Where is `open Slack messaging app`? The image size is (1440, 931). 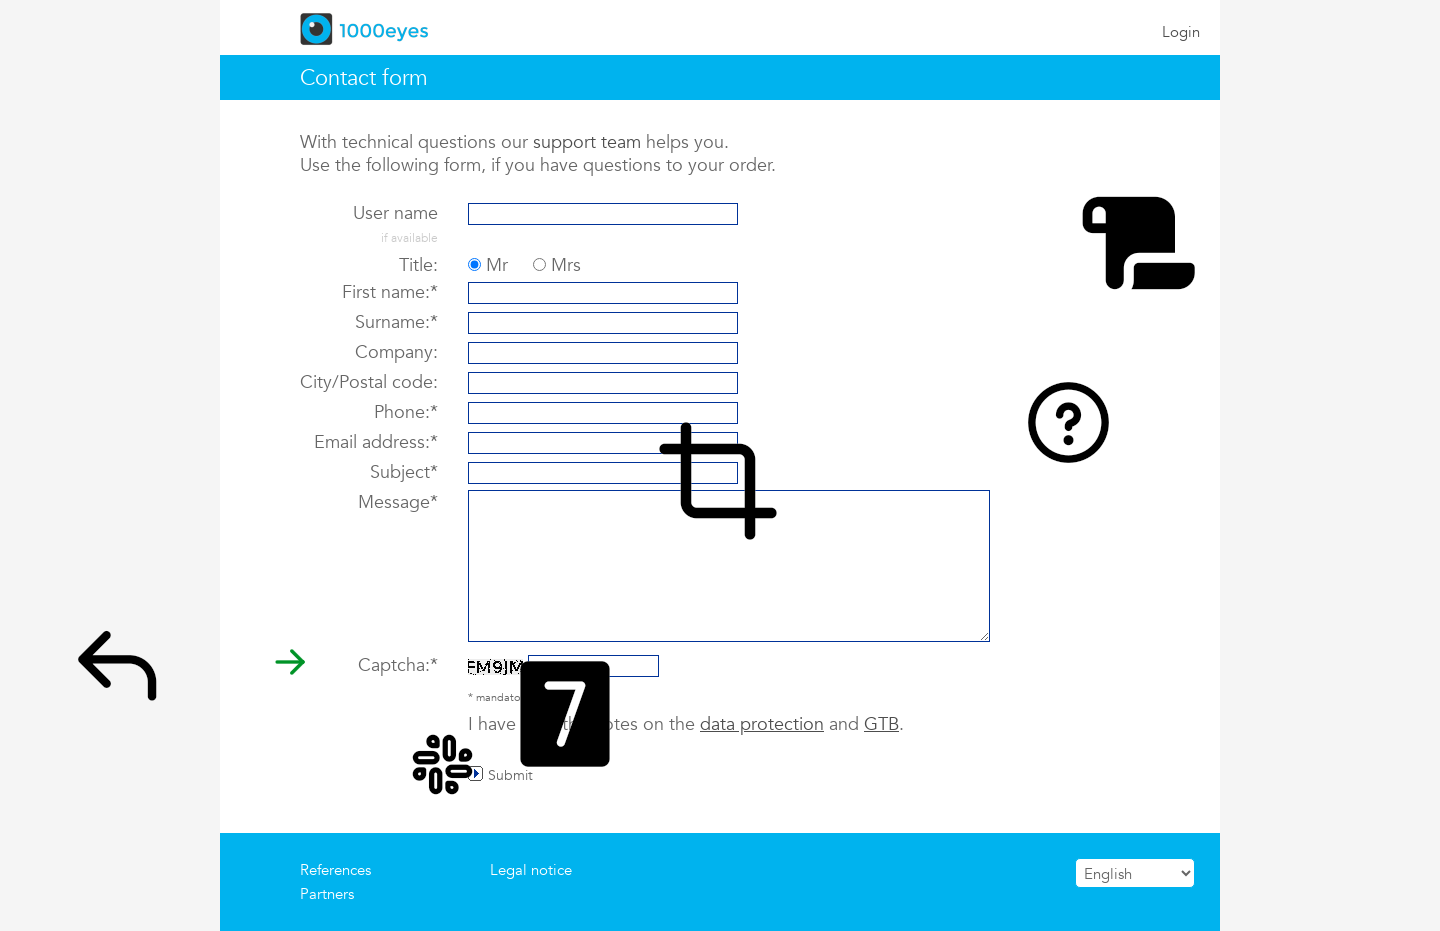 open Slack messaging app is located at coordinates (442, 764).